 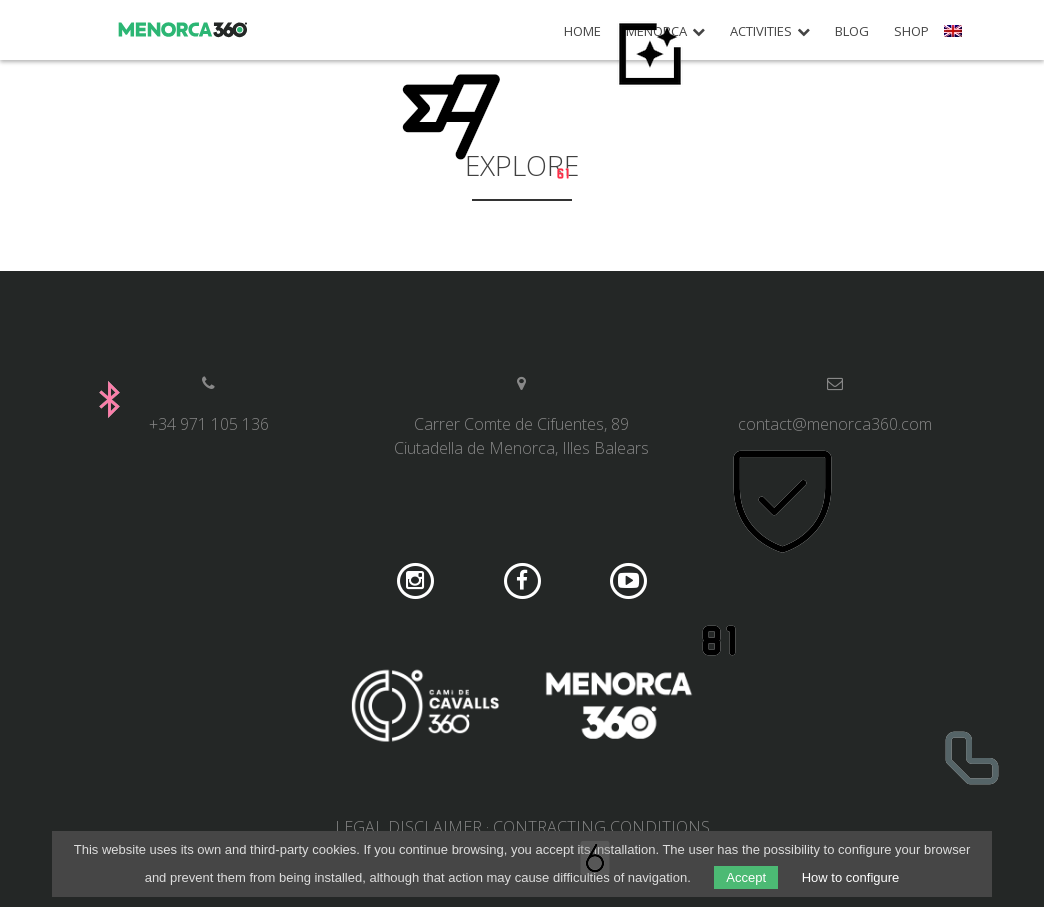 What do you see at coordinates (563, 173) in the screenshot?
I see `displays the number 61 as a badge or counter` at bounding box center [563, 173].